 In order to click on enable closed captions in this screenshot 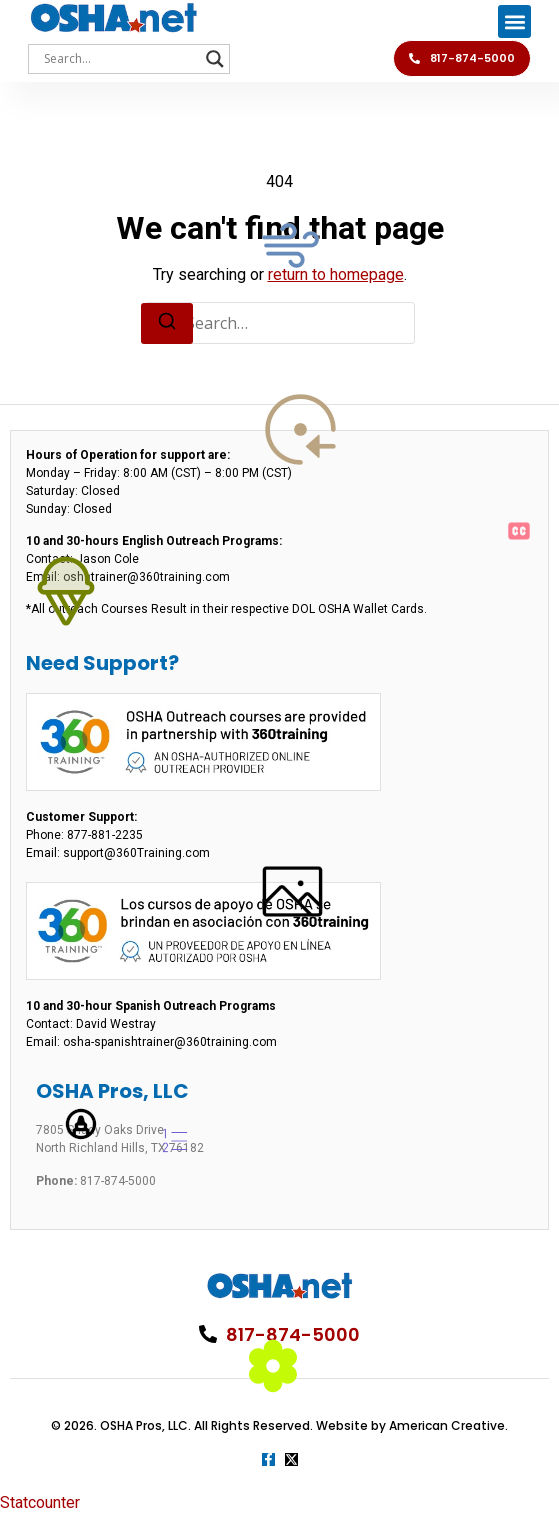, I will do `click(519, 531)`.